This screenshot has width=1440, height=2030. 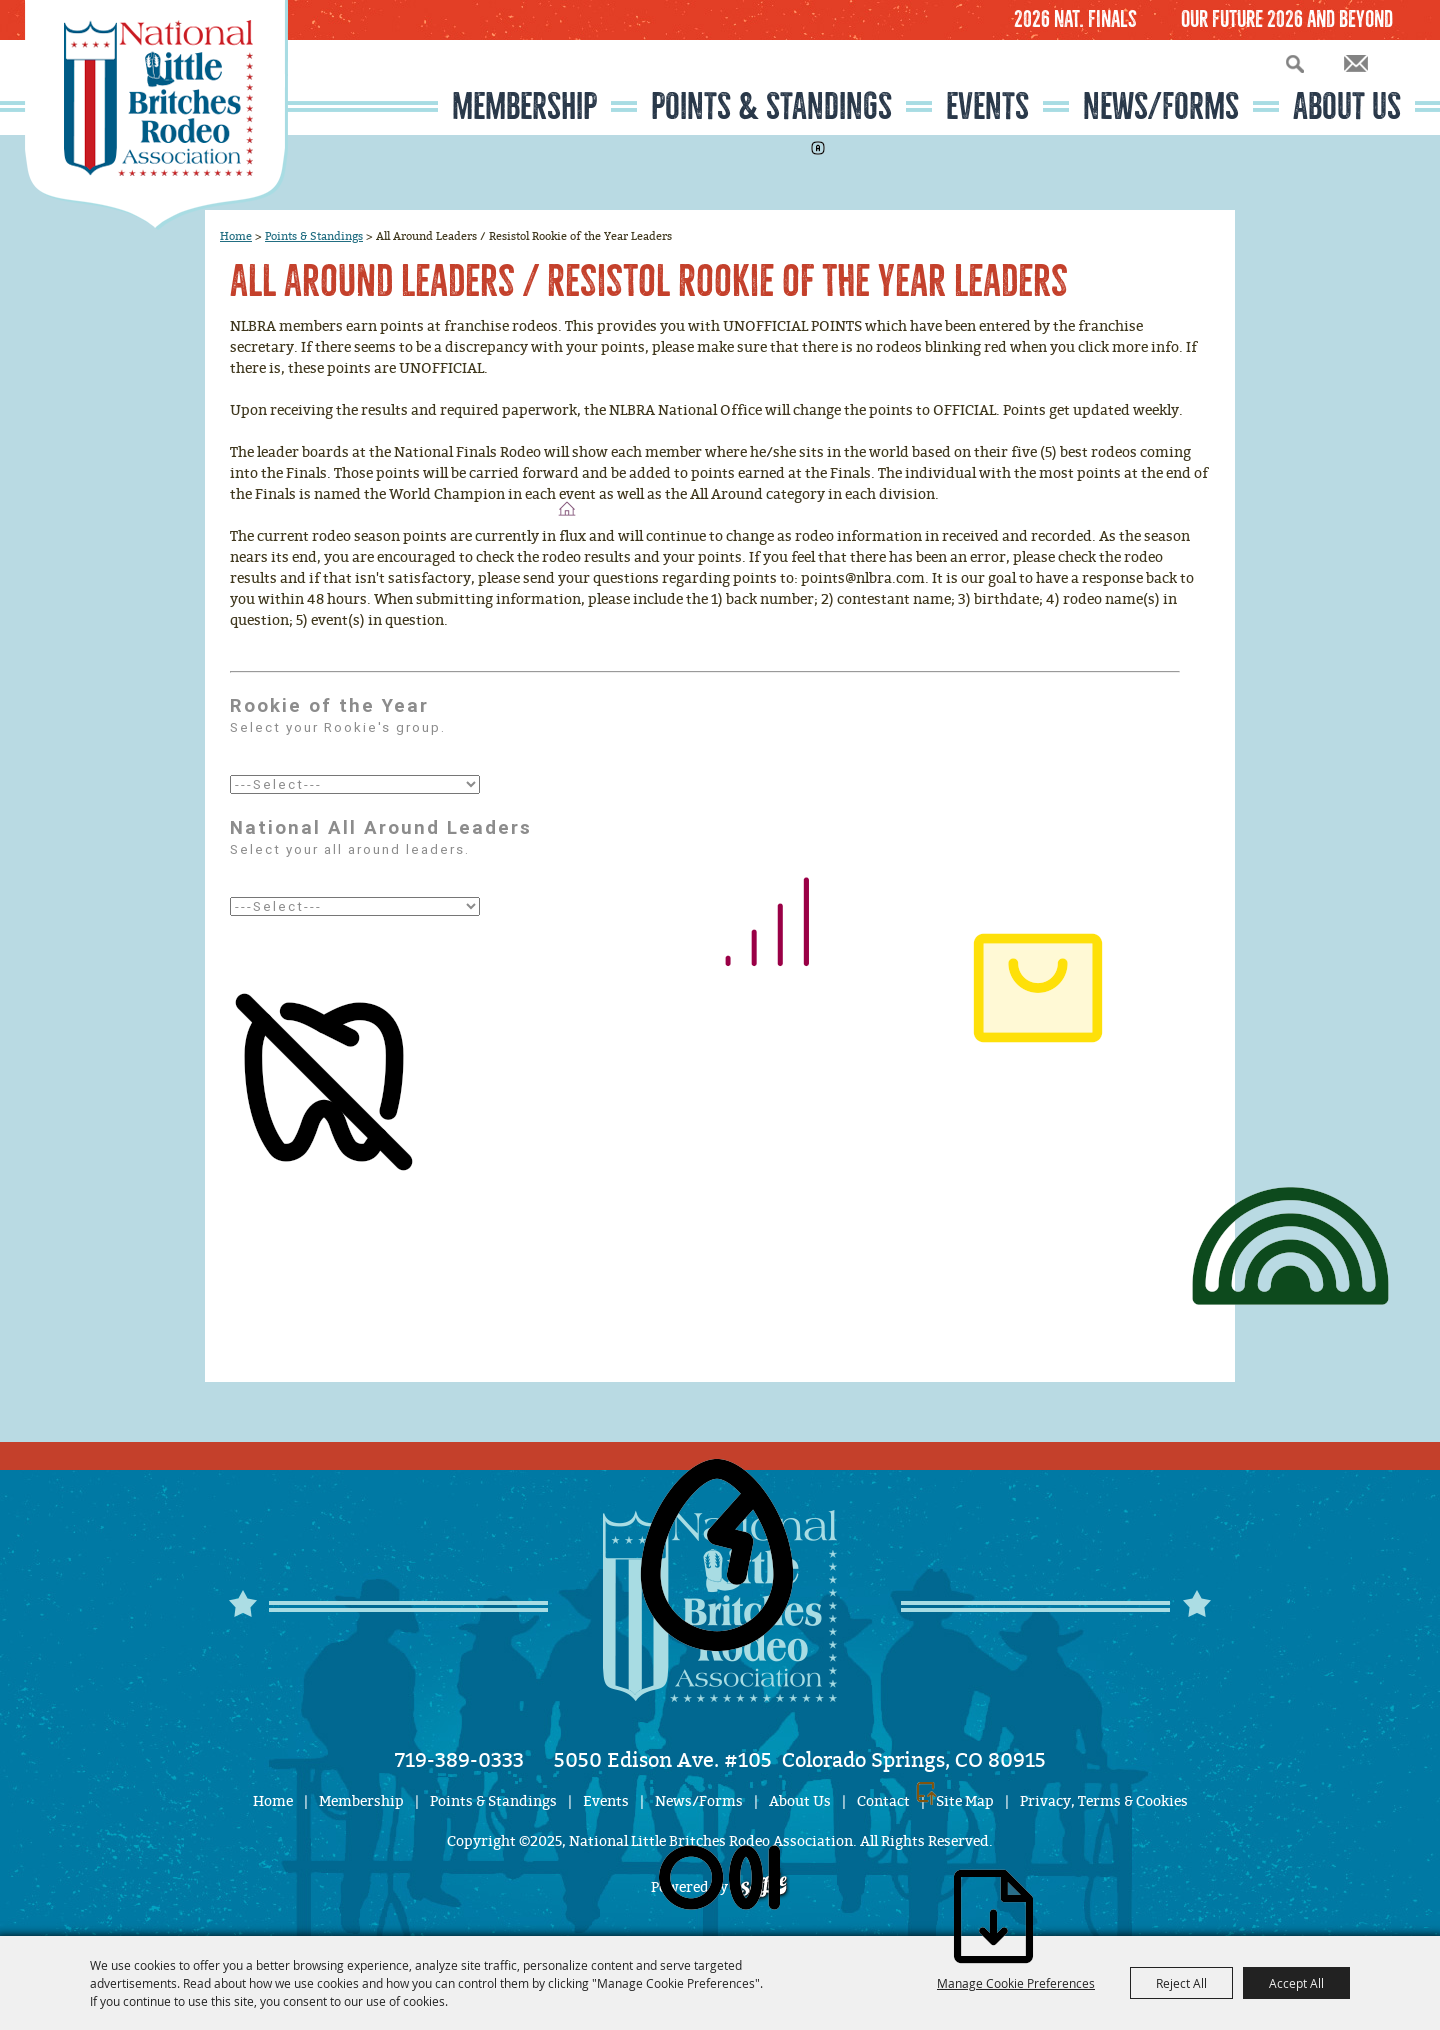 I want to click on indicates a cracked or broken item, so click(x=717, y=1555).